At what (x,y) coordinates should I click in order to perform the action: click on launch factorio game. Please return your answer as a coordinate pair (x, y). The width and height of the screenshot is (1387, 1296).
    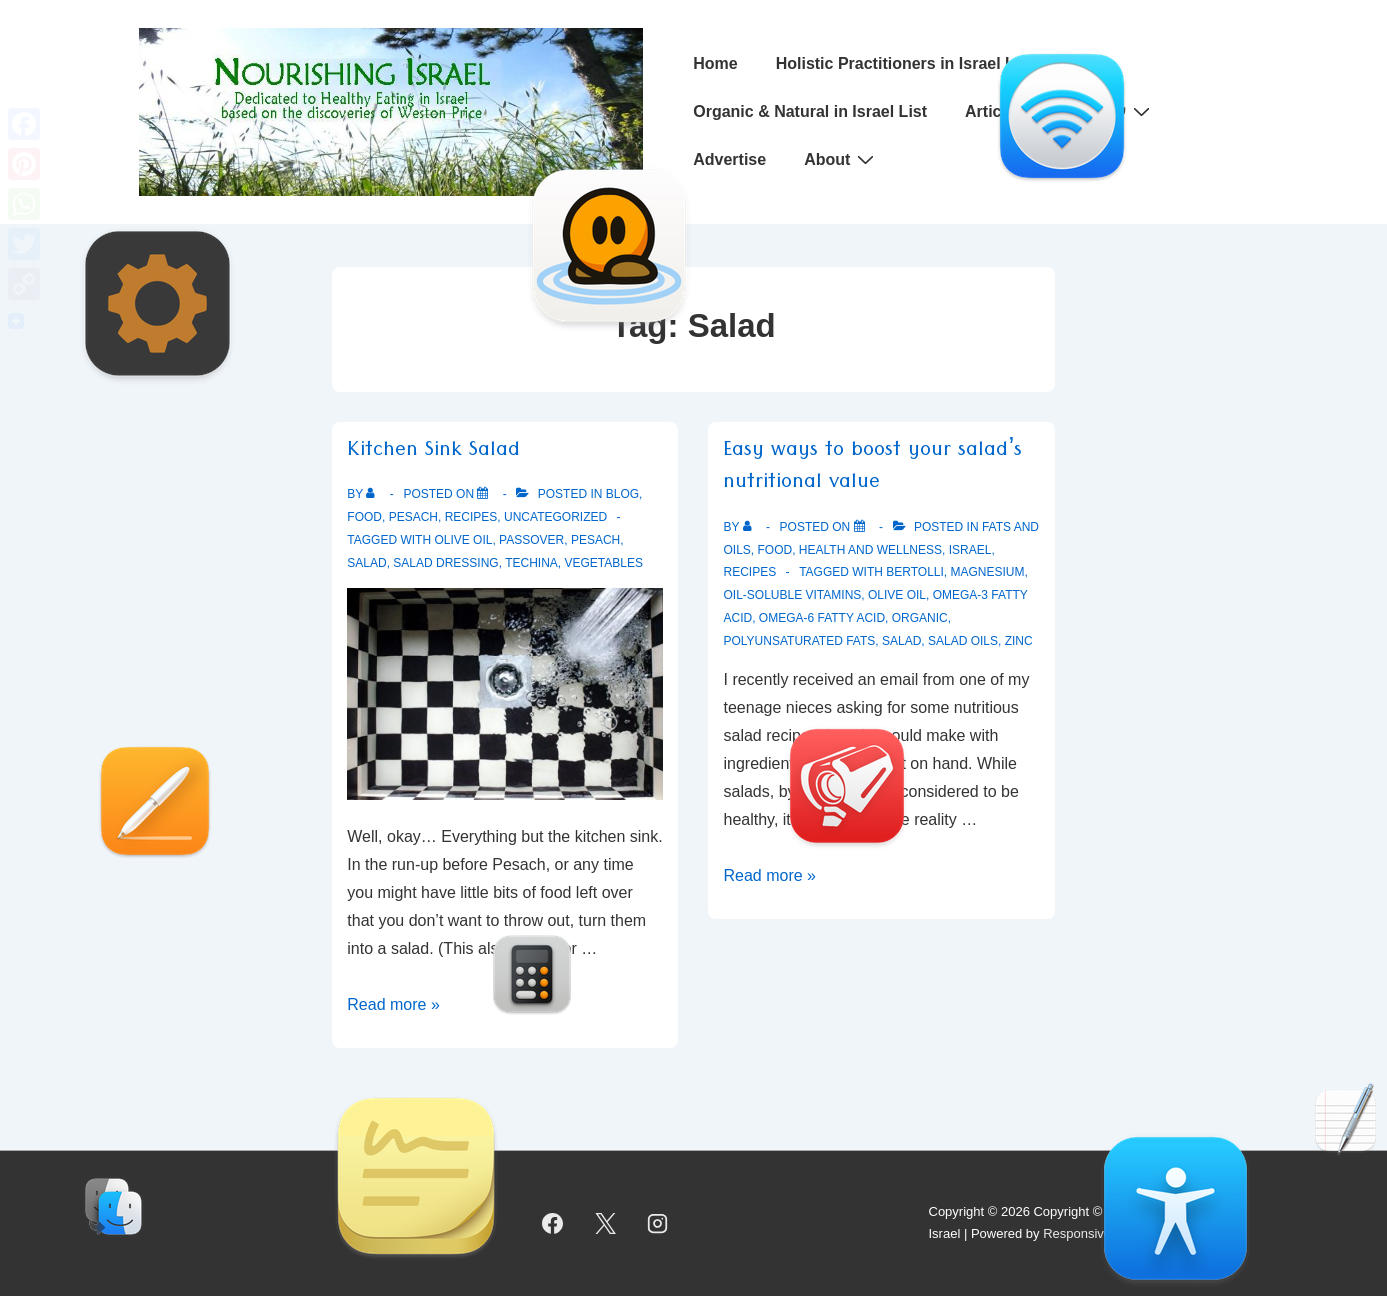
    Looking at the image, I should click on (157, 303).